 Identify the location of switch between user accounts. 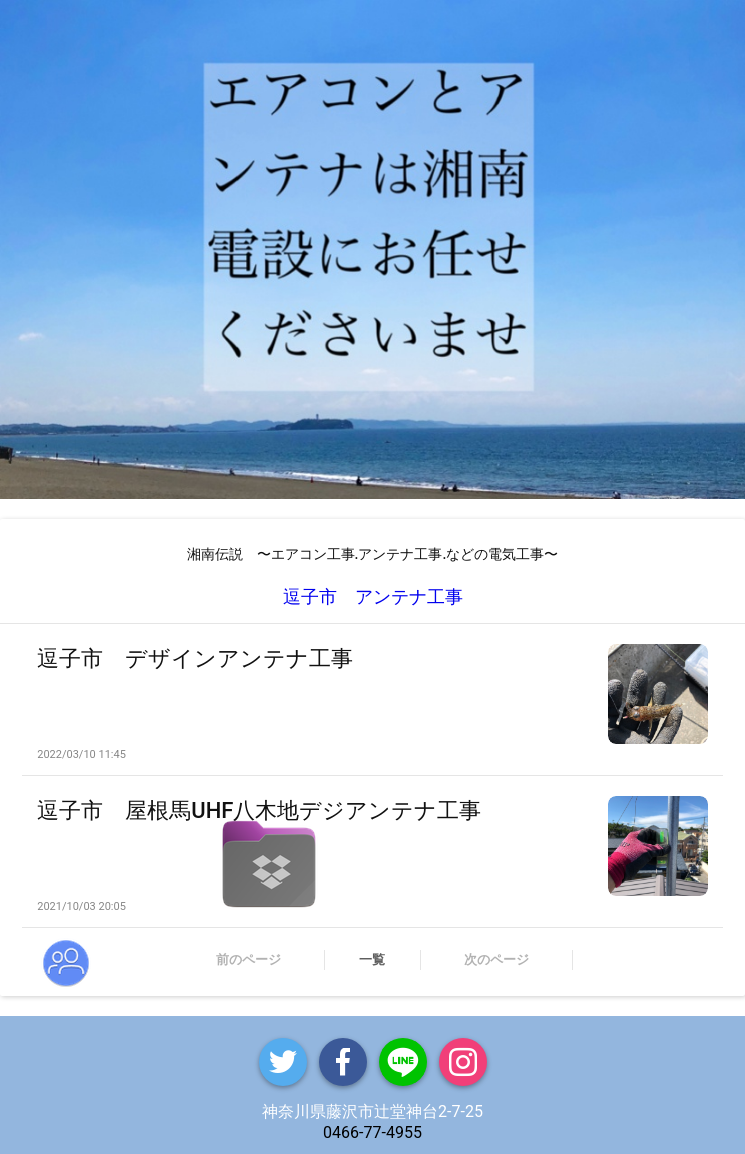
(66, 963).